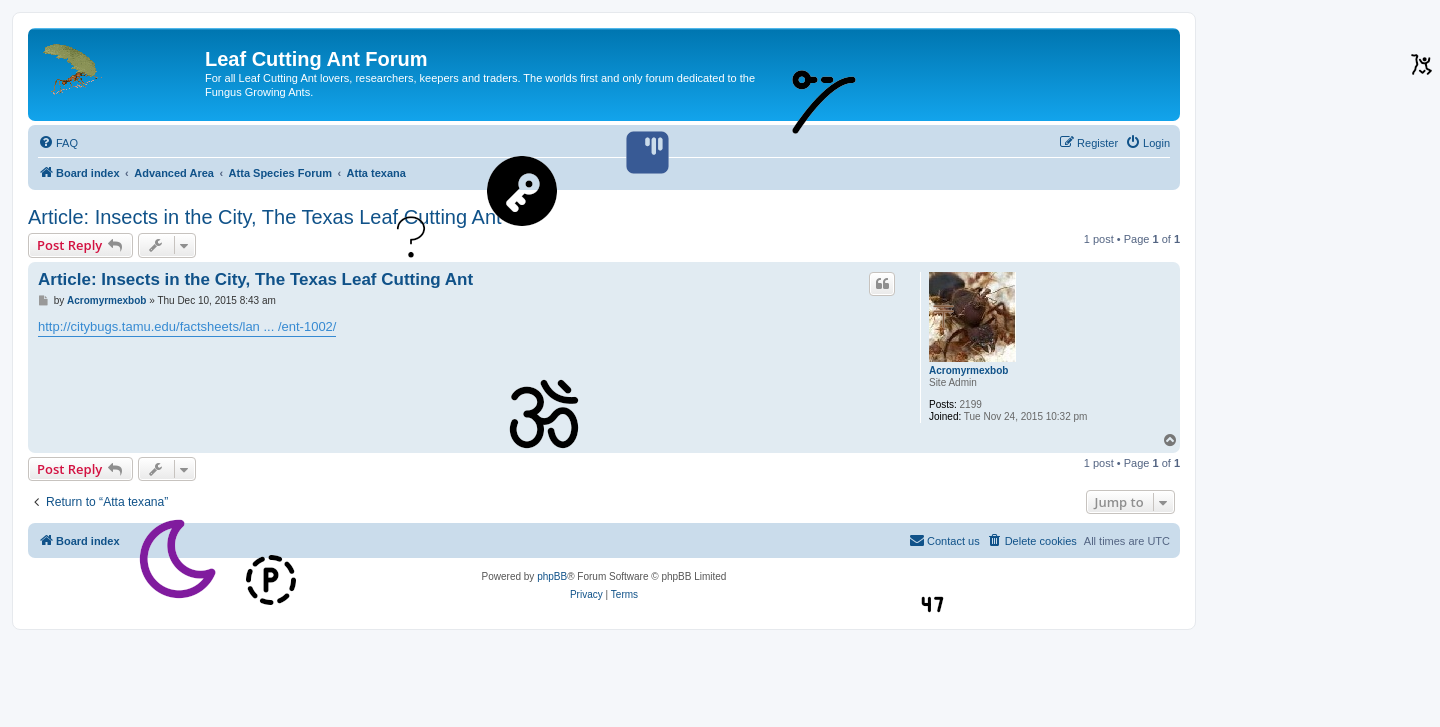 This screenshot has width=1440, height=727. Describe the element at coordinates (411, 236) in the screenshot. I see `access help or support information` at that location.